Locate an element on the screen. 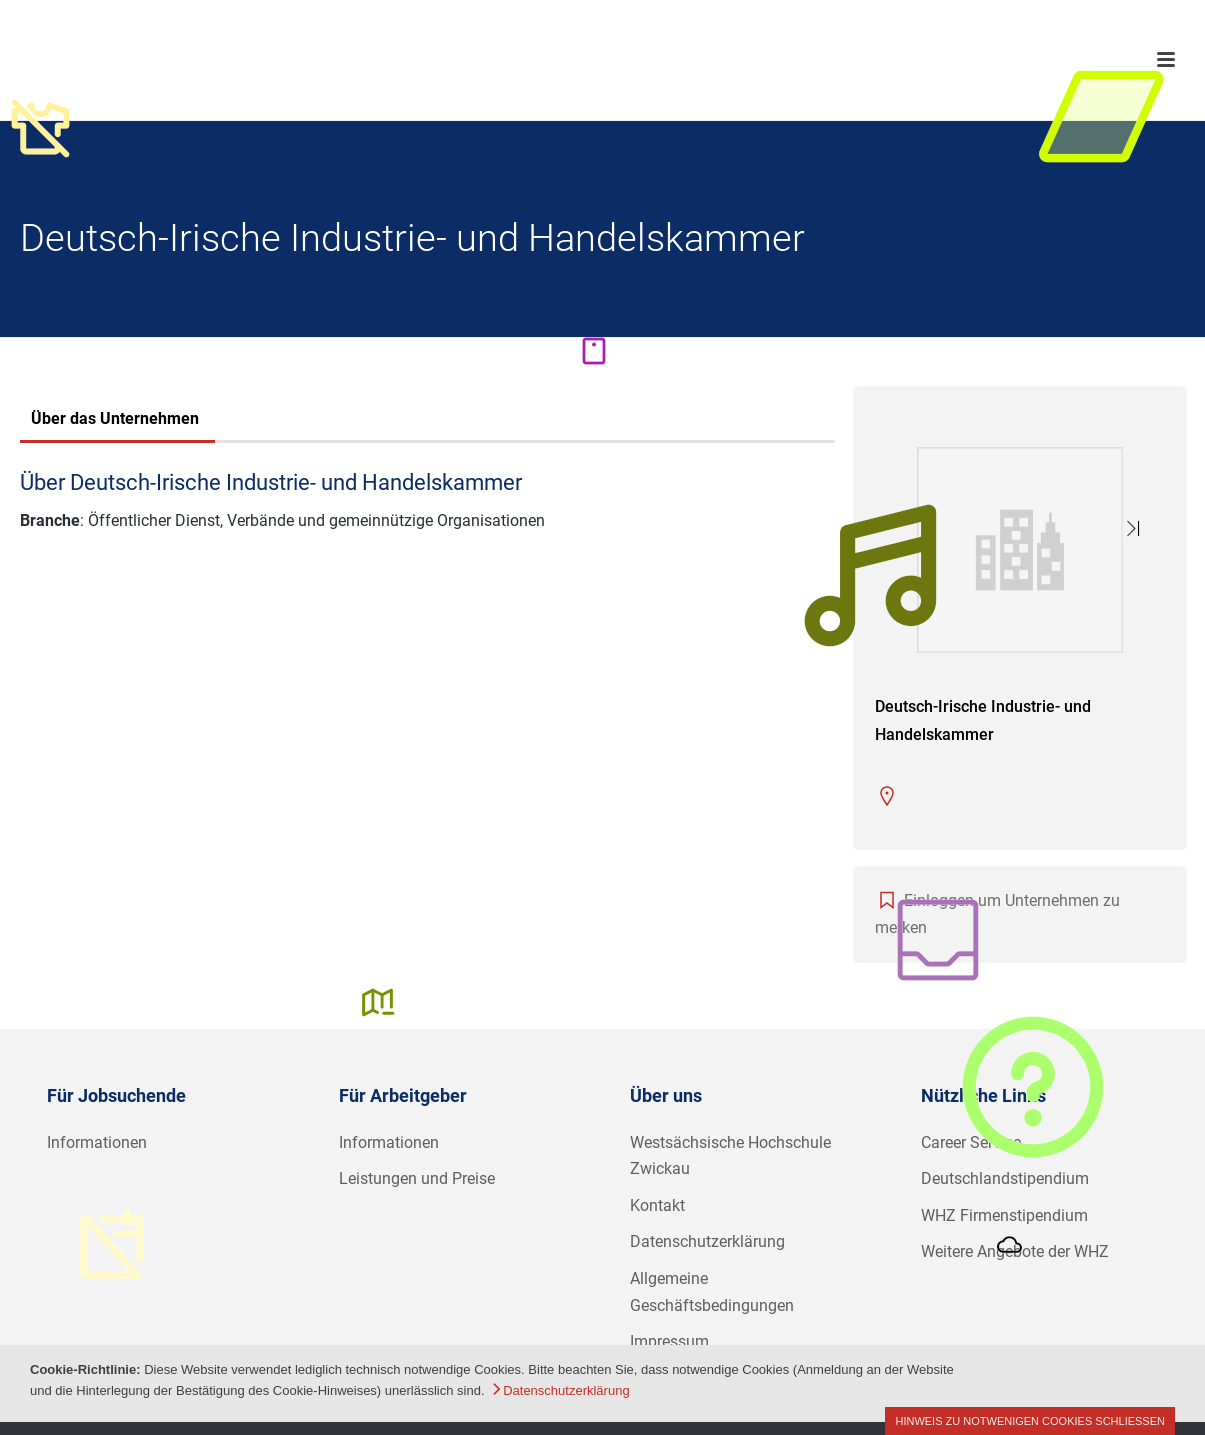 The height and width of the screenshot is (1435, 1205). access music library or audio files is located at coordinates (878, 578).